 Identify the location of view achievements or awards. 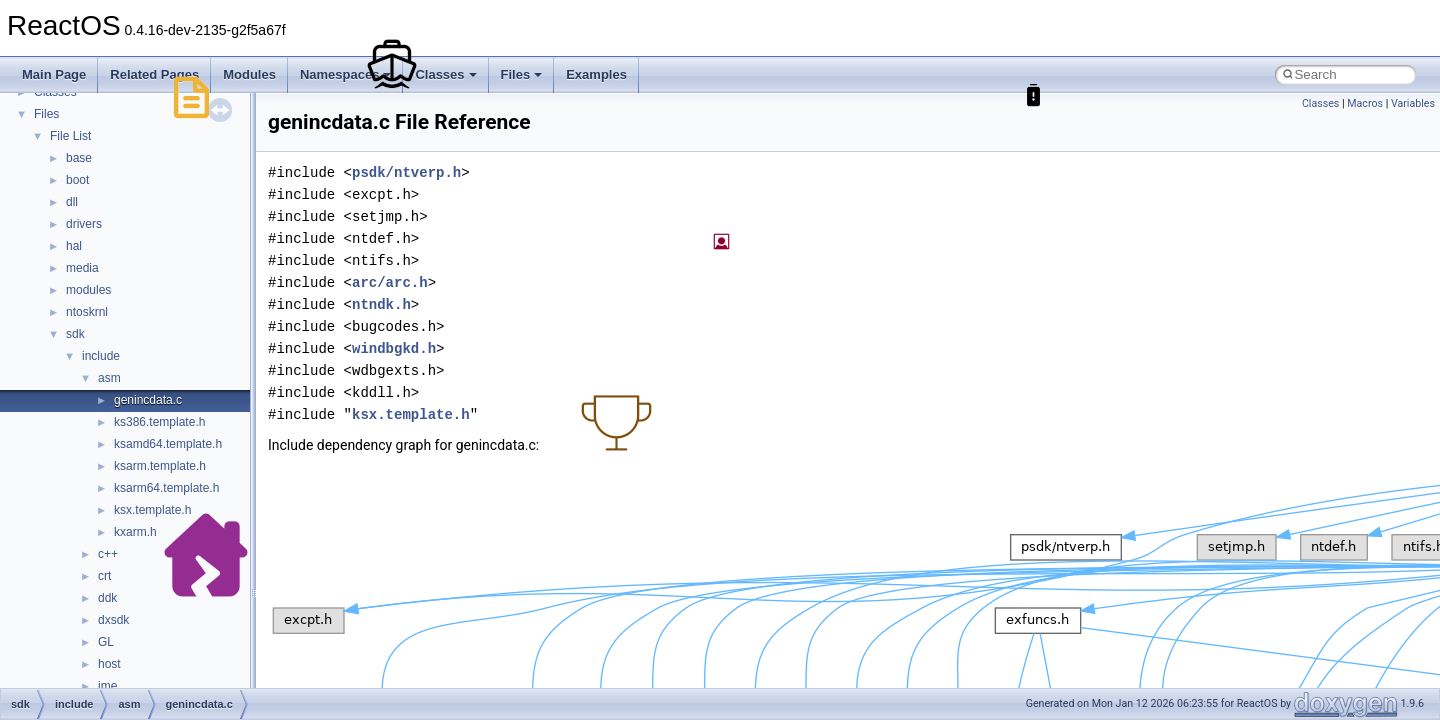
(616, 420).